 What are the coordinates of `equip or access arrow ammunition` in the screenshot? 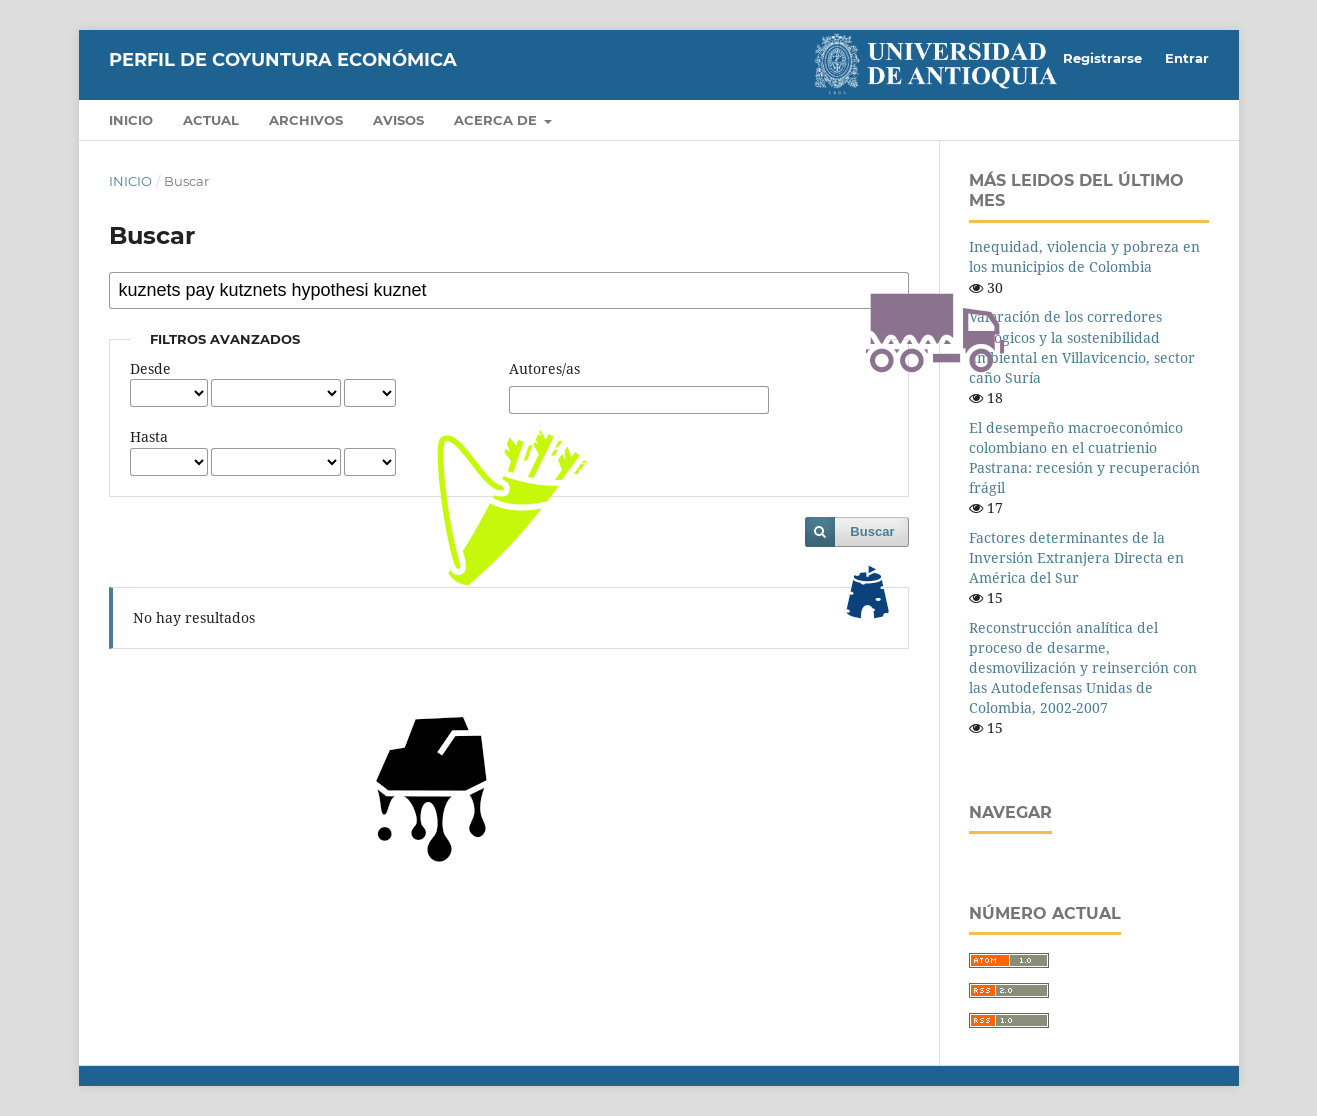 It's located at (512, 507).